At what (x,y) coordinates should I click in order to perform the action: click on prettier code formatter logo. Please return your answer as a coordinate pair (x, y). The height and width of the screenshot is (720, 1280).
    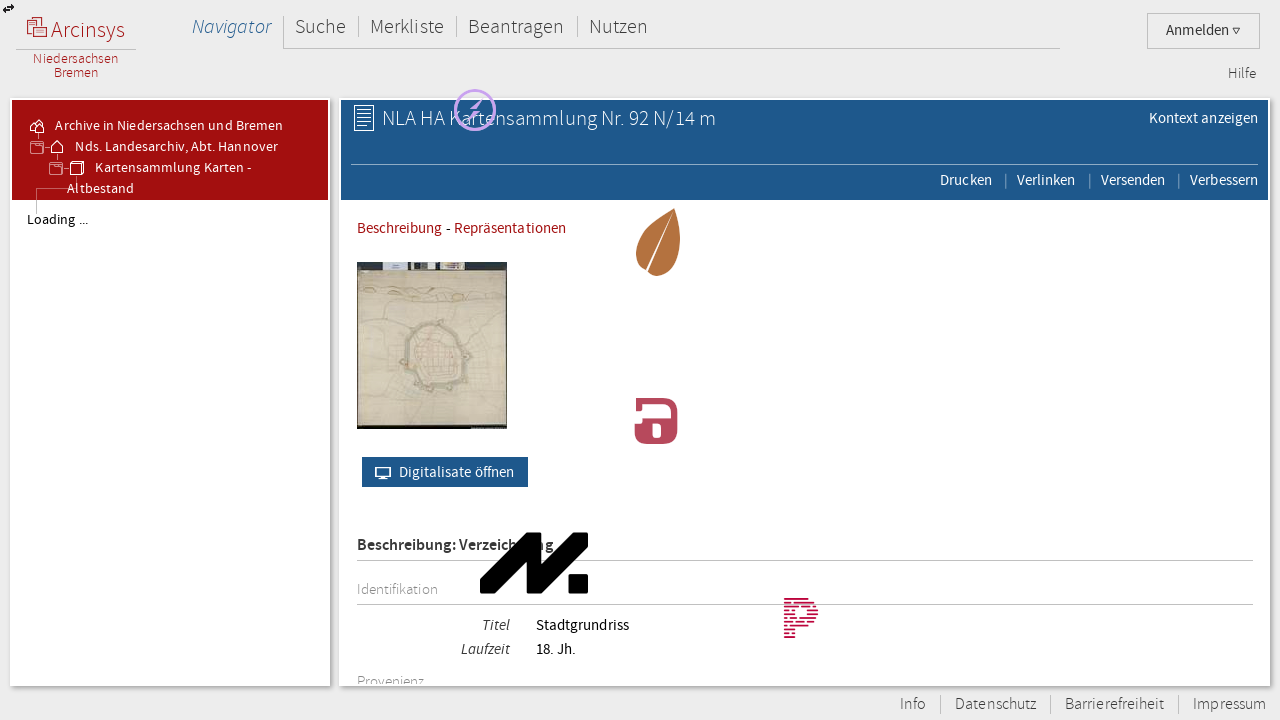
    Looking at the image, I should click on (801, 618).